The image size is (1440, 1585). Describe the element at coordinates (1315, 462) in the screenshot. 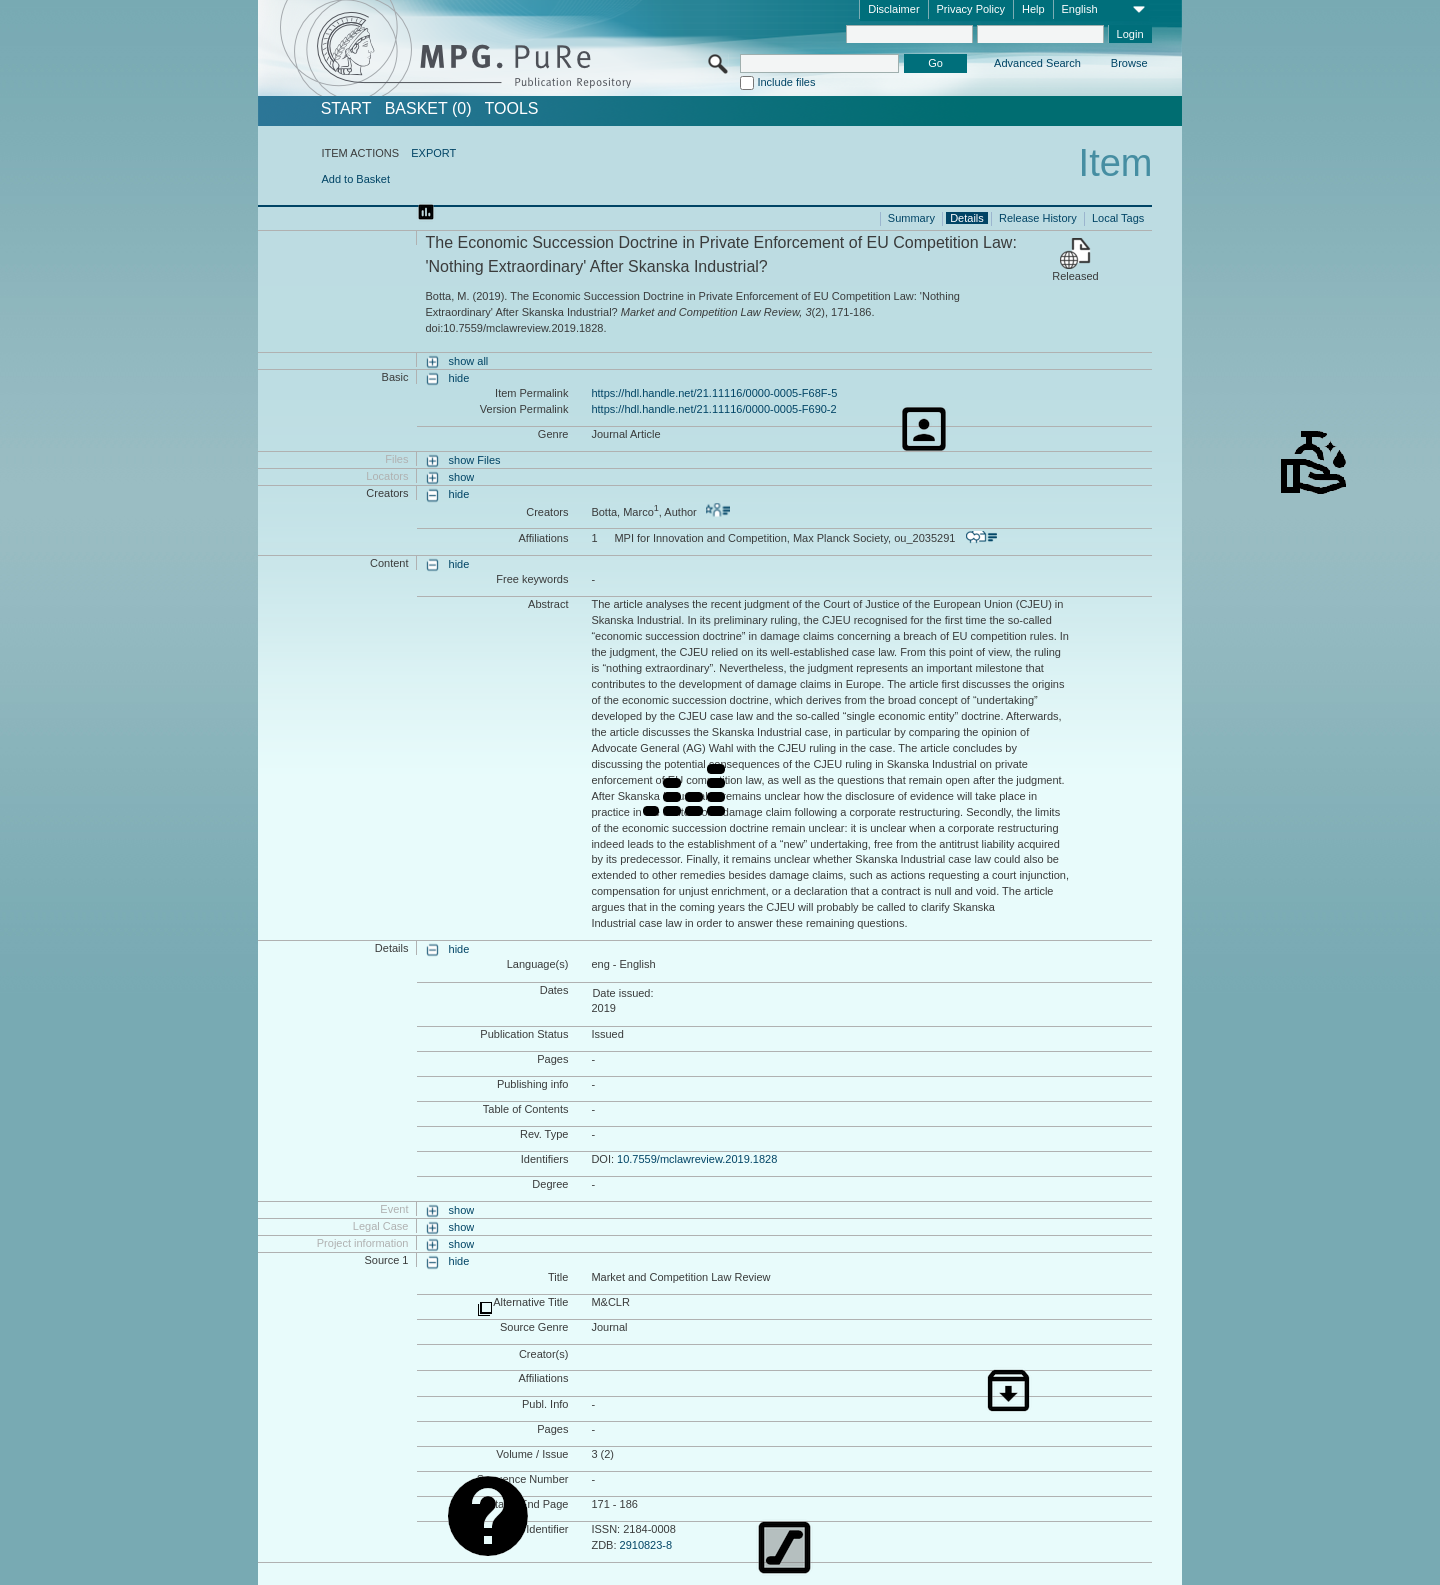

I see `hand hygiene or sanitization reminder` at that location.